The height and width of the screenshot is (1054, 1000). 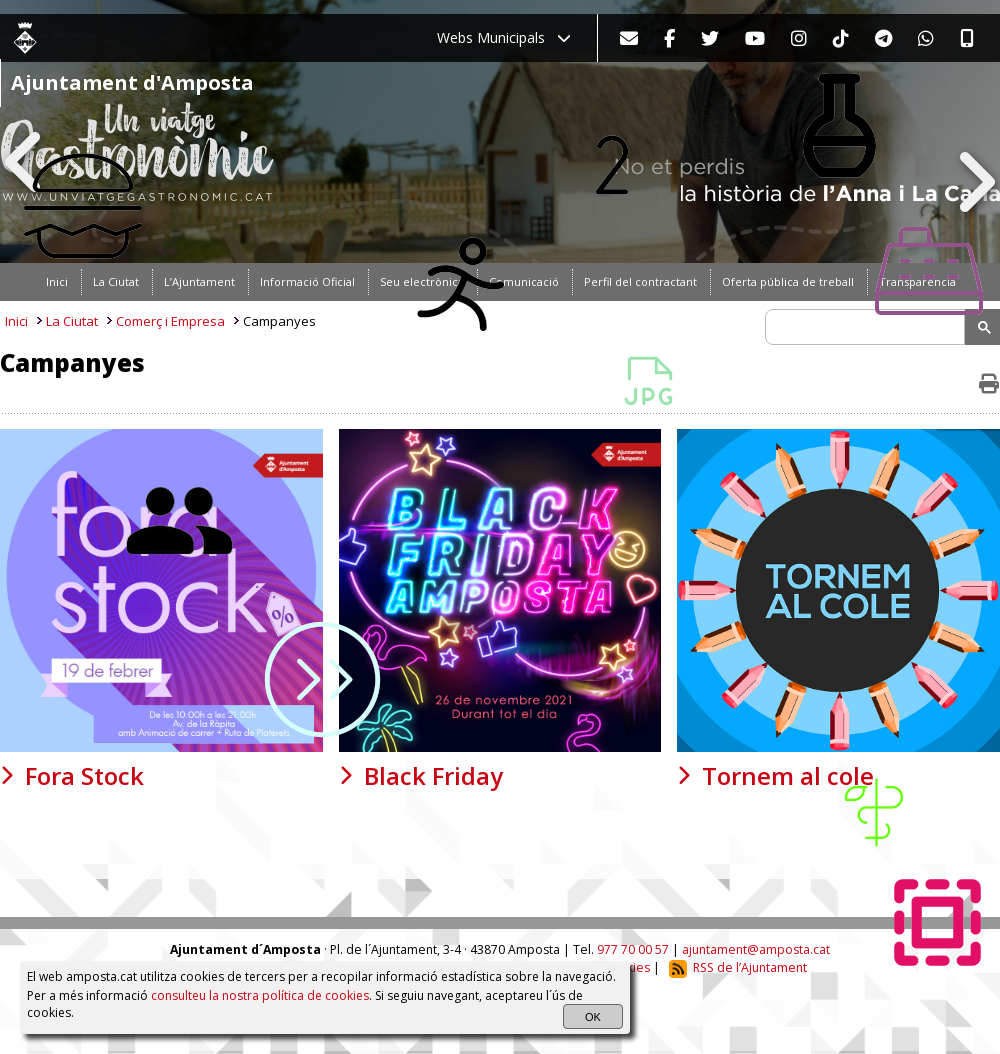 What do you see at coordinates (876, 812) in the screenshot?
I see `access health or medical services` at bounding box center [876, 812].